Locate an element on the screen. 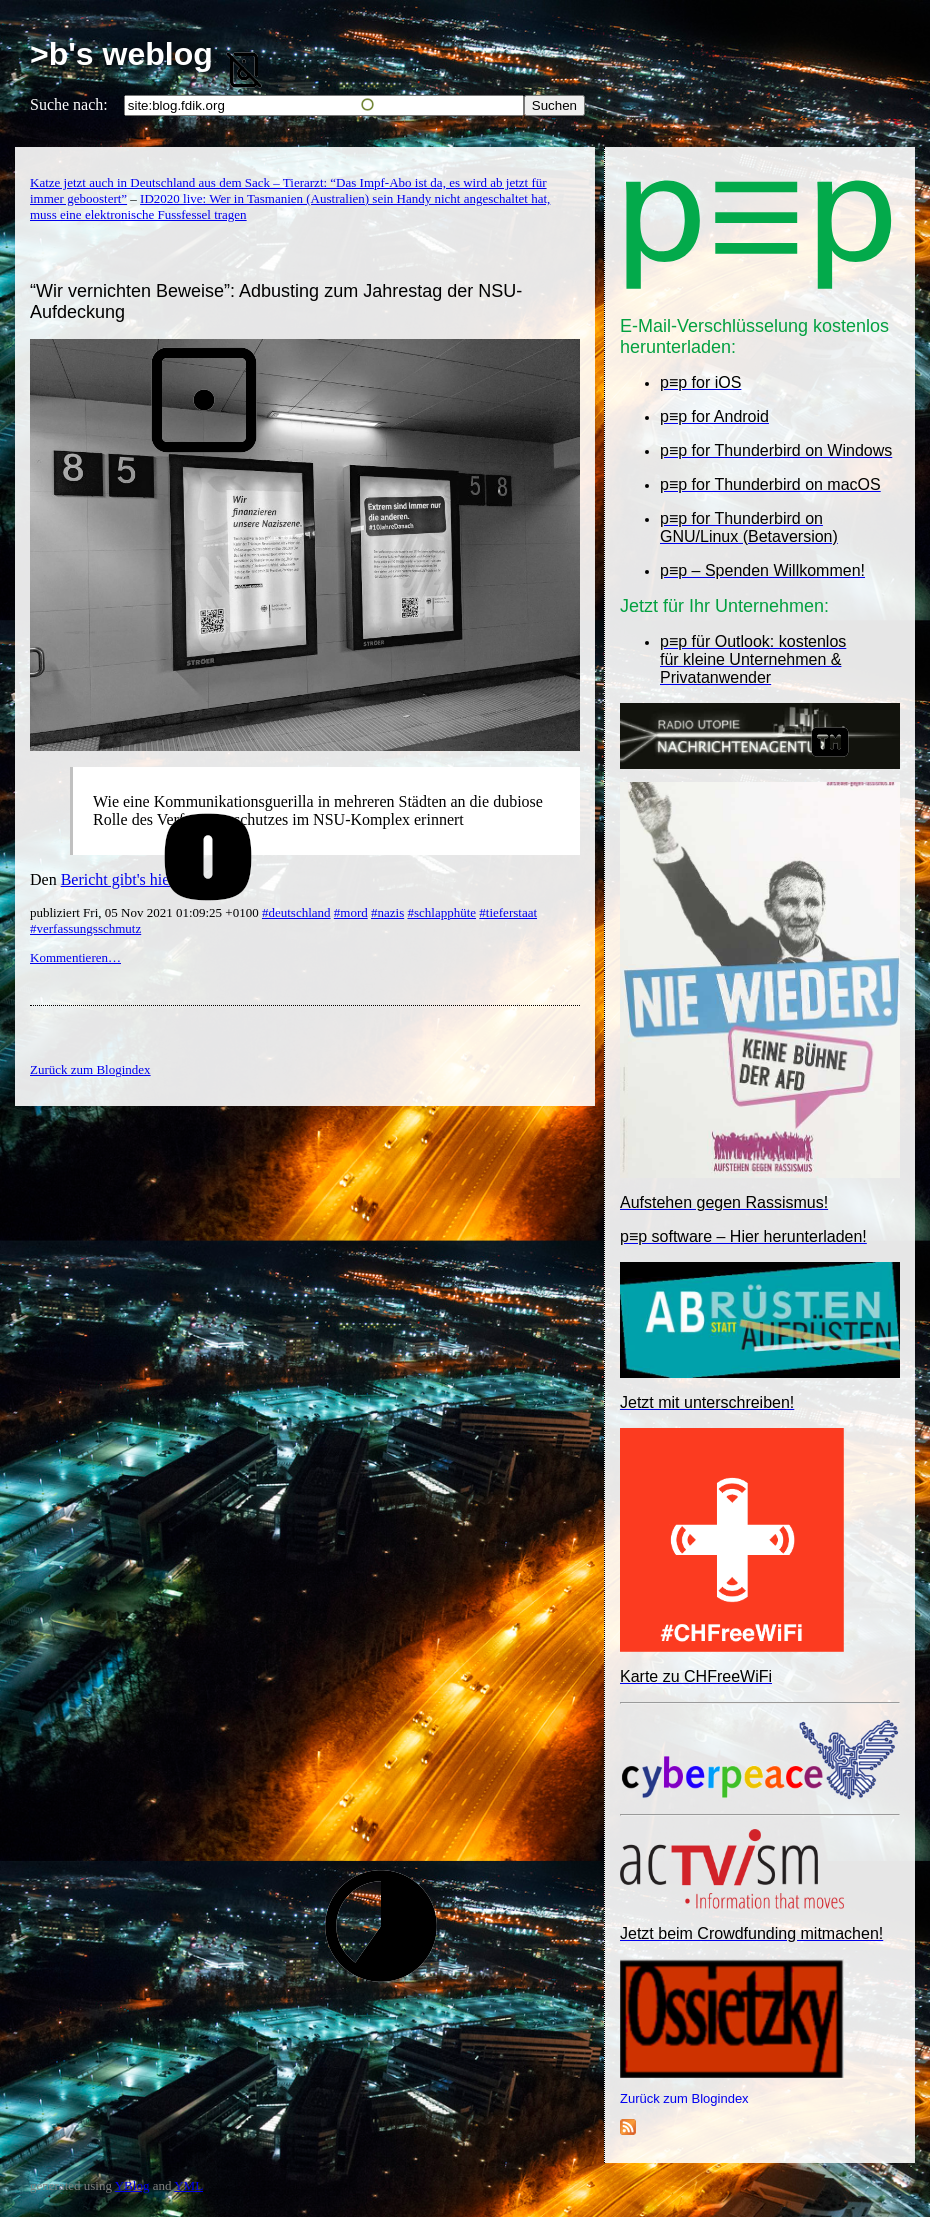 The width and height of the screenshot is (930, 2217). mute external speaker is located at coordinates (244, 70).